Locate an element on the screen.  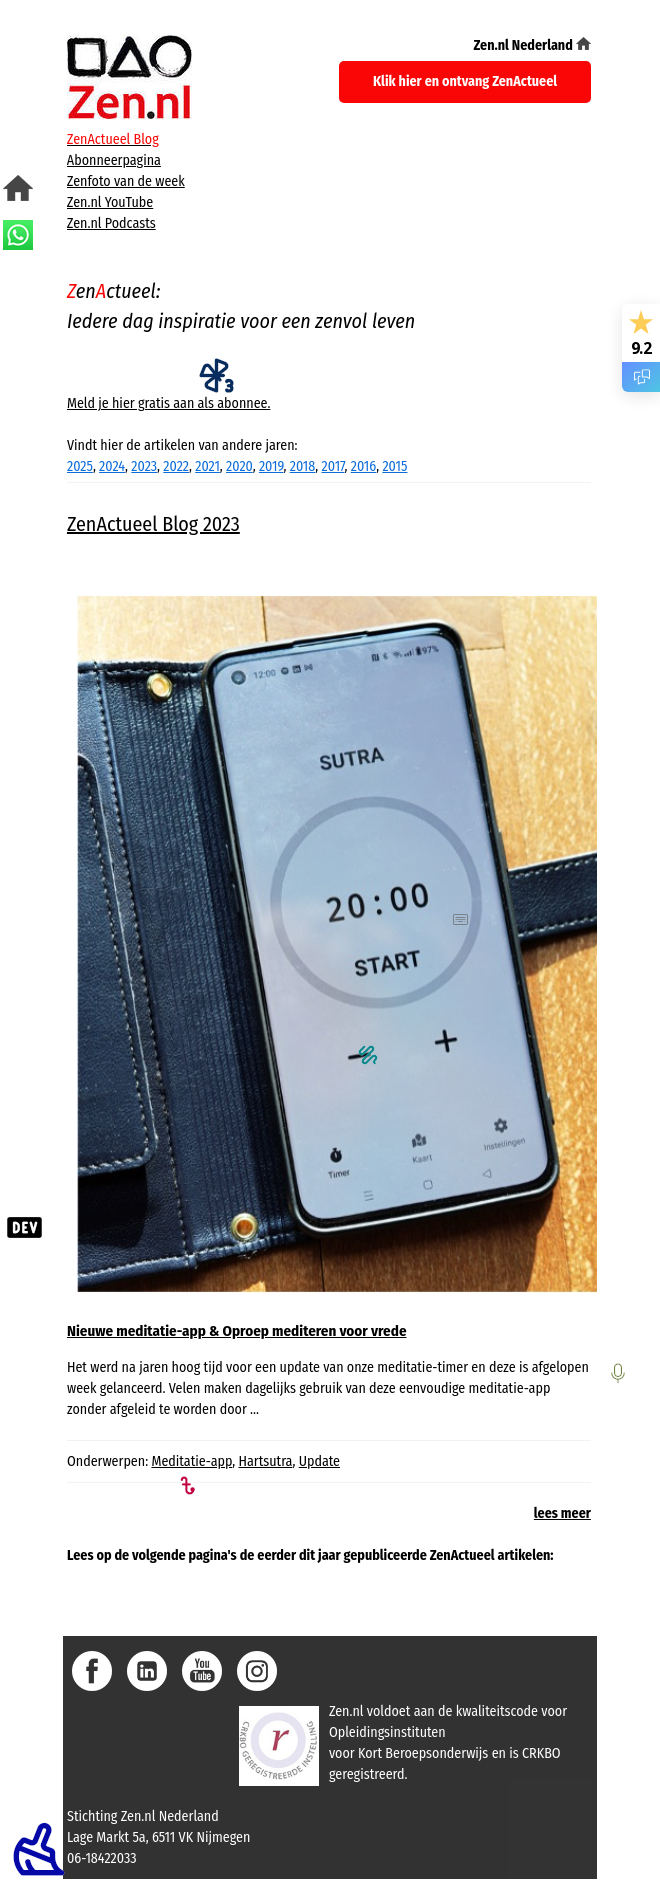
indicates bangladeshi taka currency is located at coordinates (187, 1485).